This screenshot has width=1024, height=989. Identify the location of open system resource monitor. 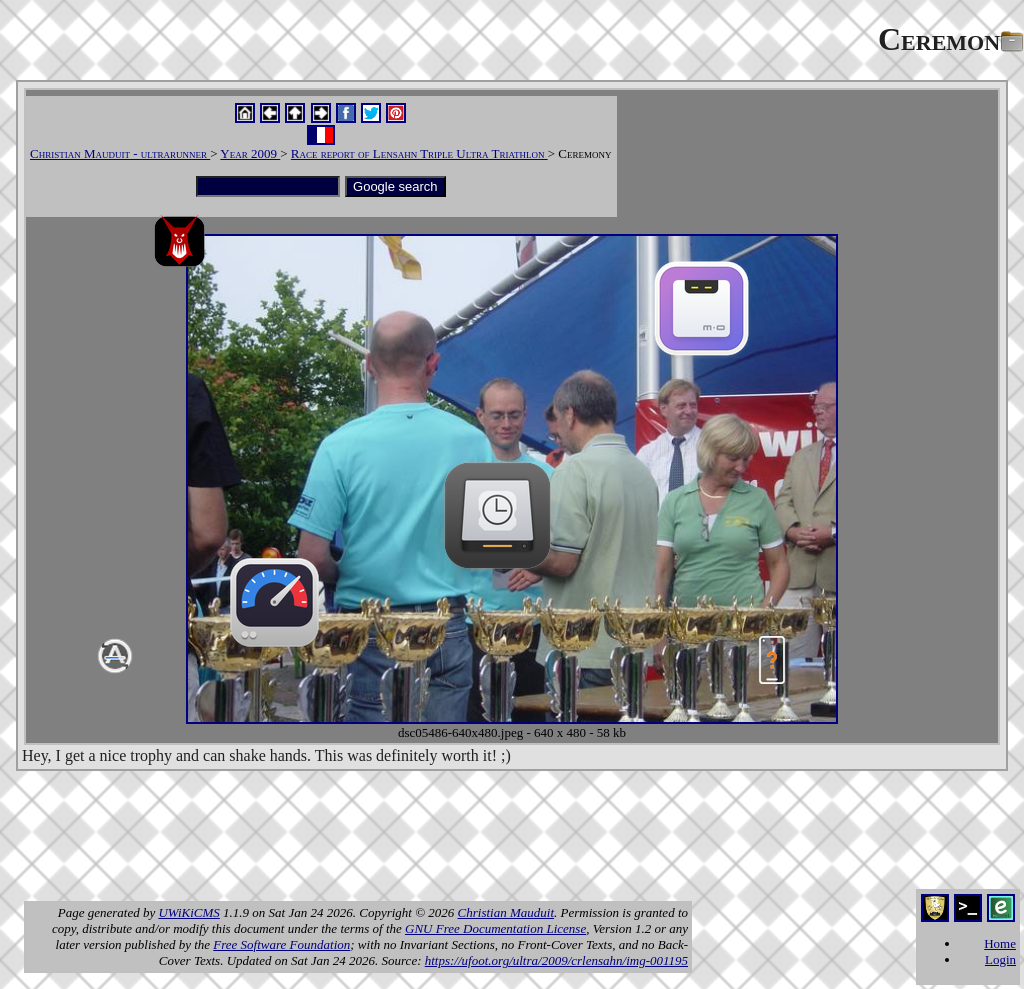
(274, 602).